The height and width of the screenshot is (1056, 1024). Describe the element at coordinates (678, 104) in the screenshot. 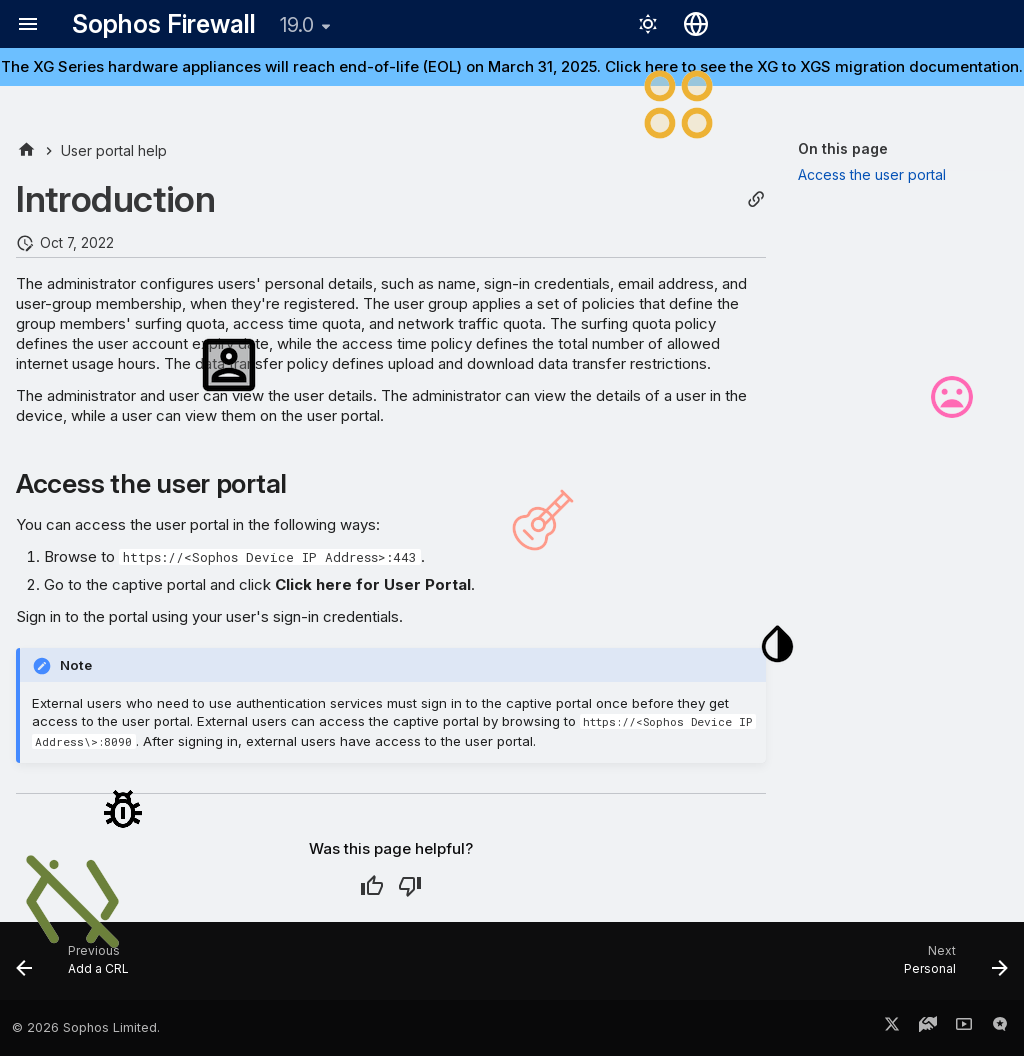

I see `open app grid or menu` at that location.